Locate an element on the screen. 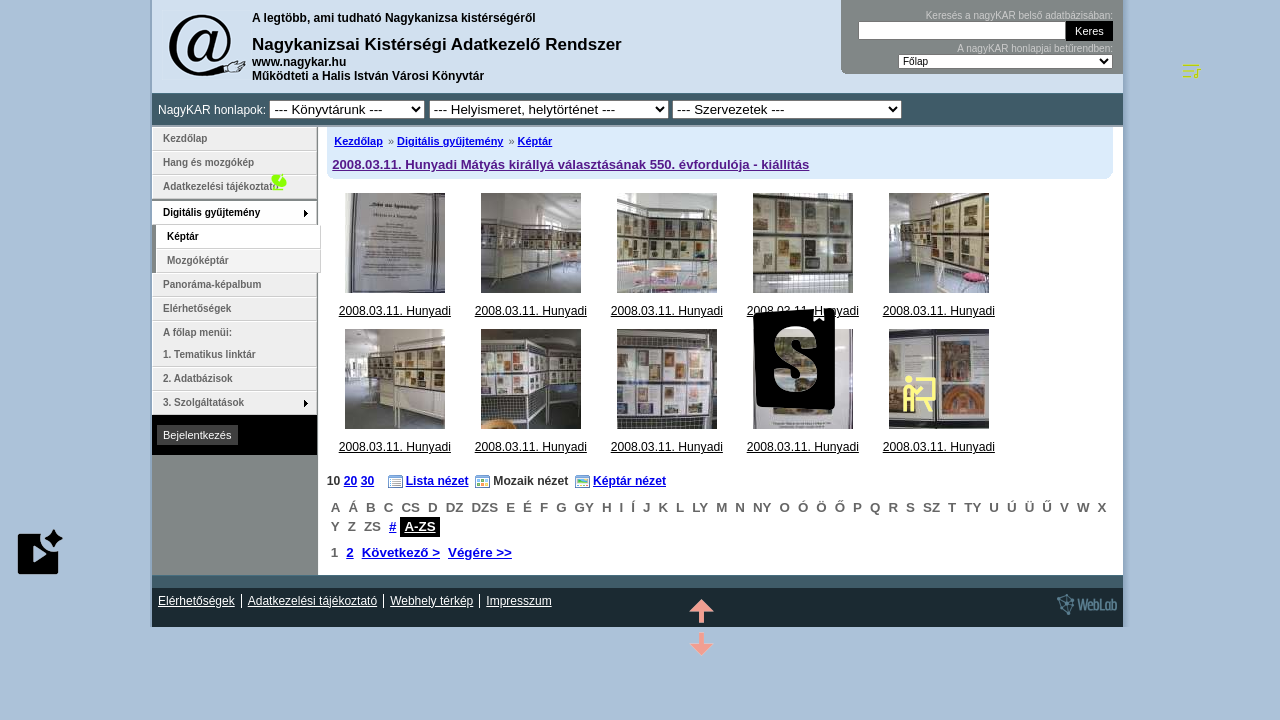 The height and width of the screenshot is (720, 1280). view your playlist is located at coordinates (1191, 71).